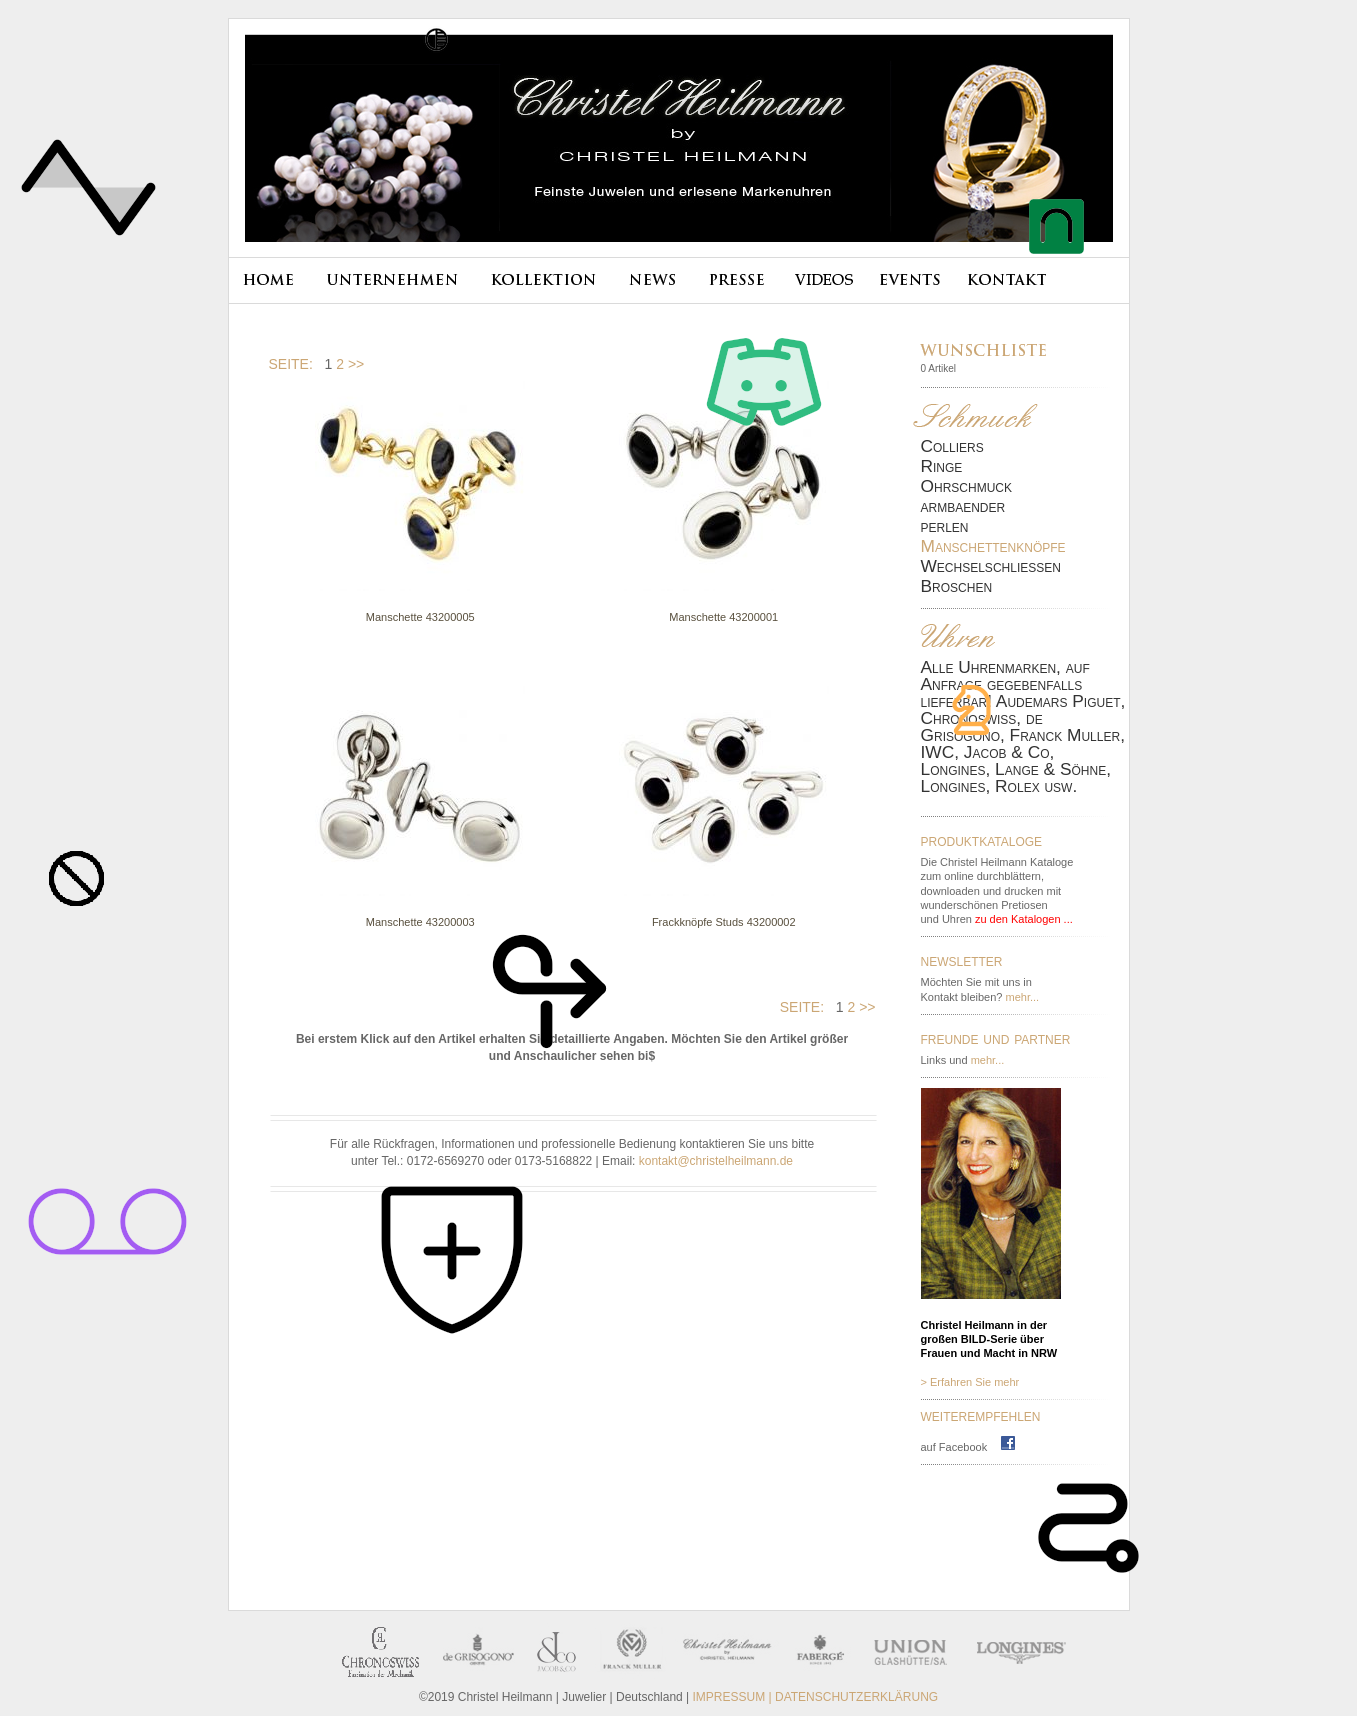 The height and width of the screenshot is (1716, 1357). I want to click on add new security protection, so click(452, 1251).